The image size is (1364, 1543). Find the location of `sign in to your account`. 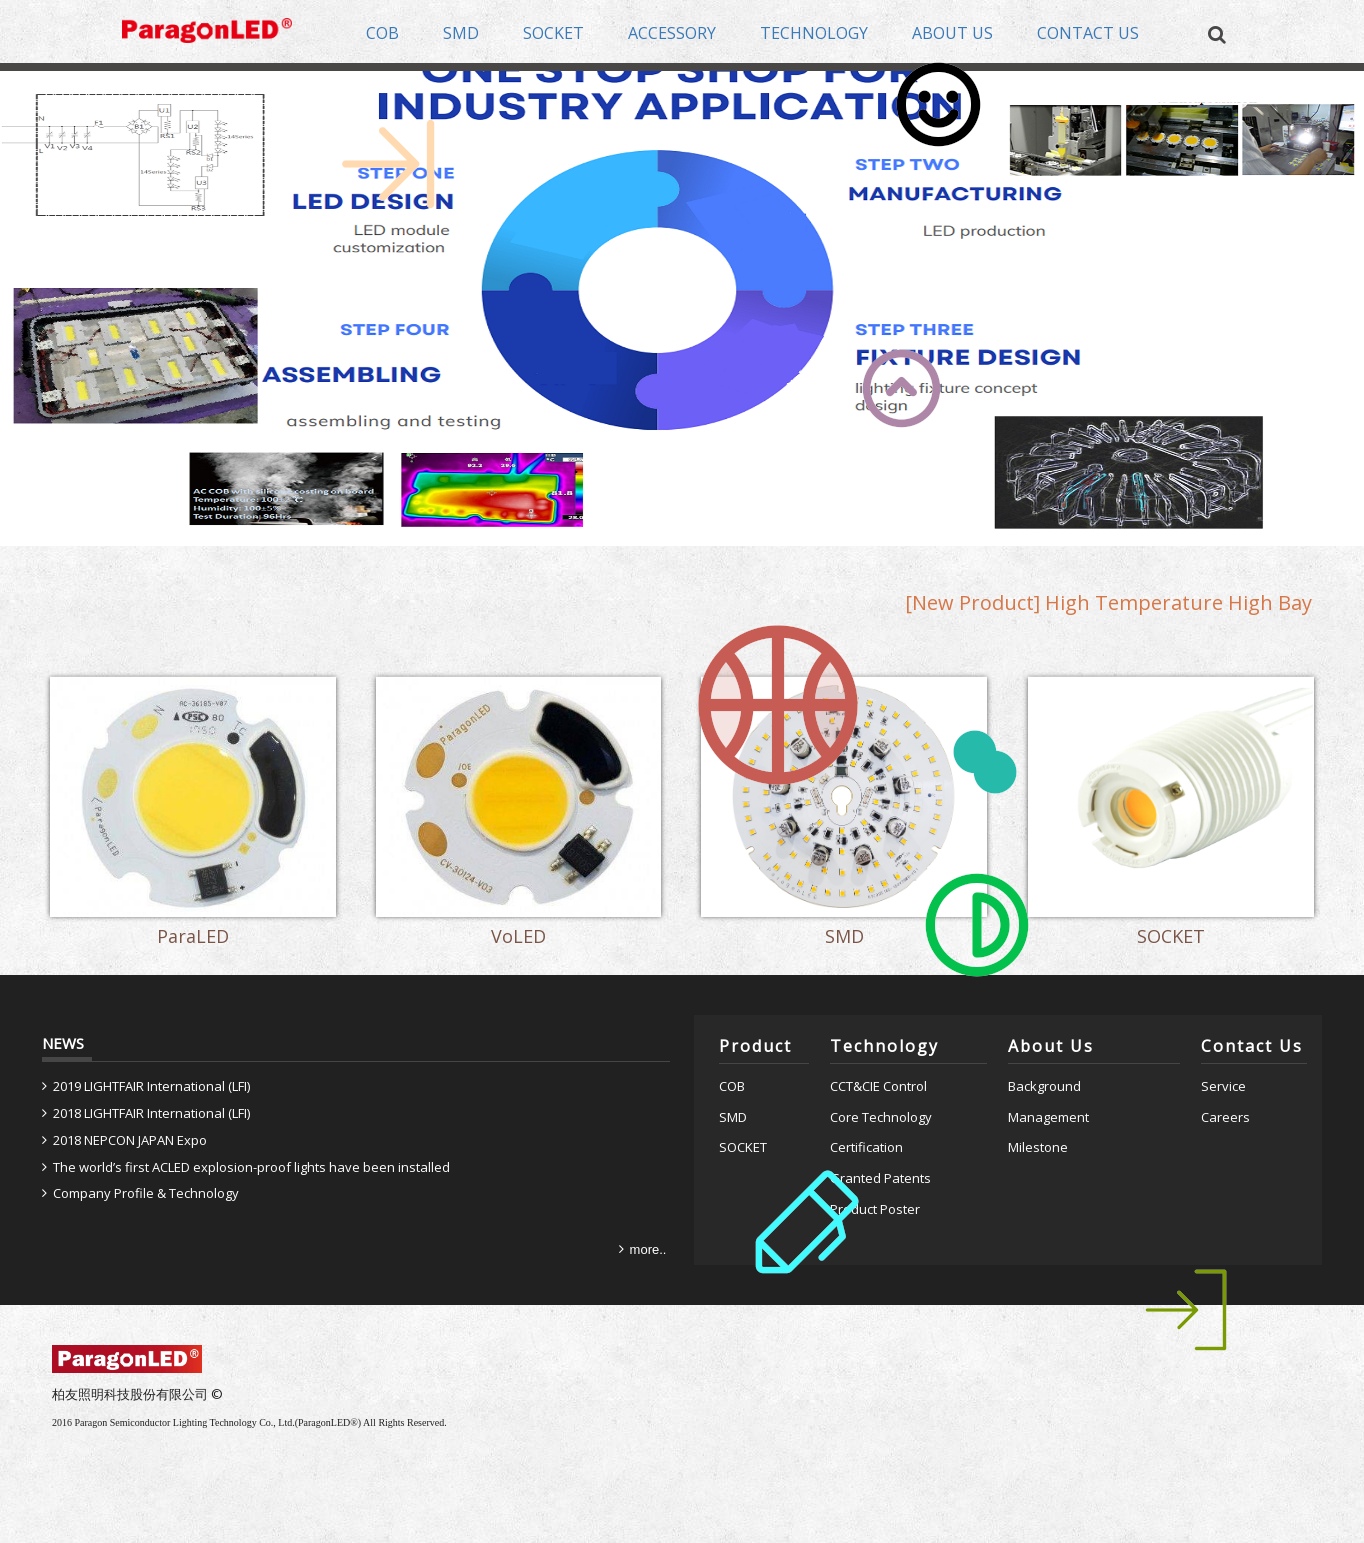

sign in to your account is located at coordinates (1193, 1310).